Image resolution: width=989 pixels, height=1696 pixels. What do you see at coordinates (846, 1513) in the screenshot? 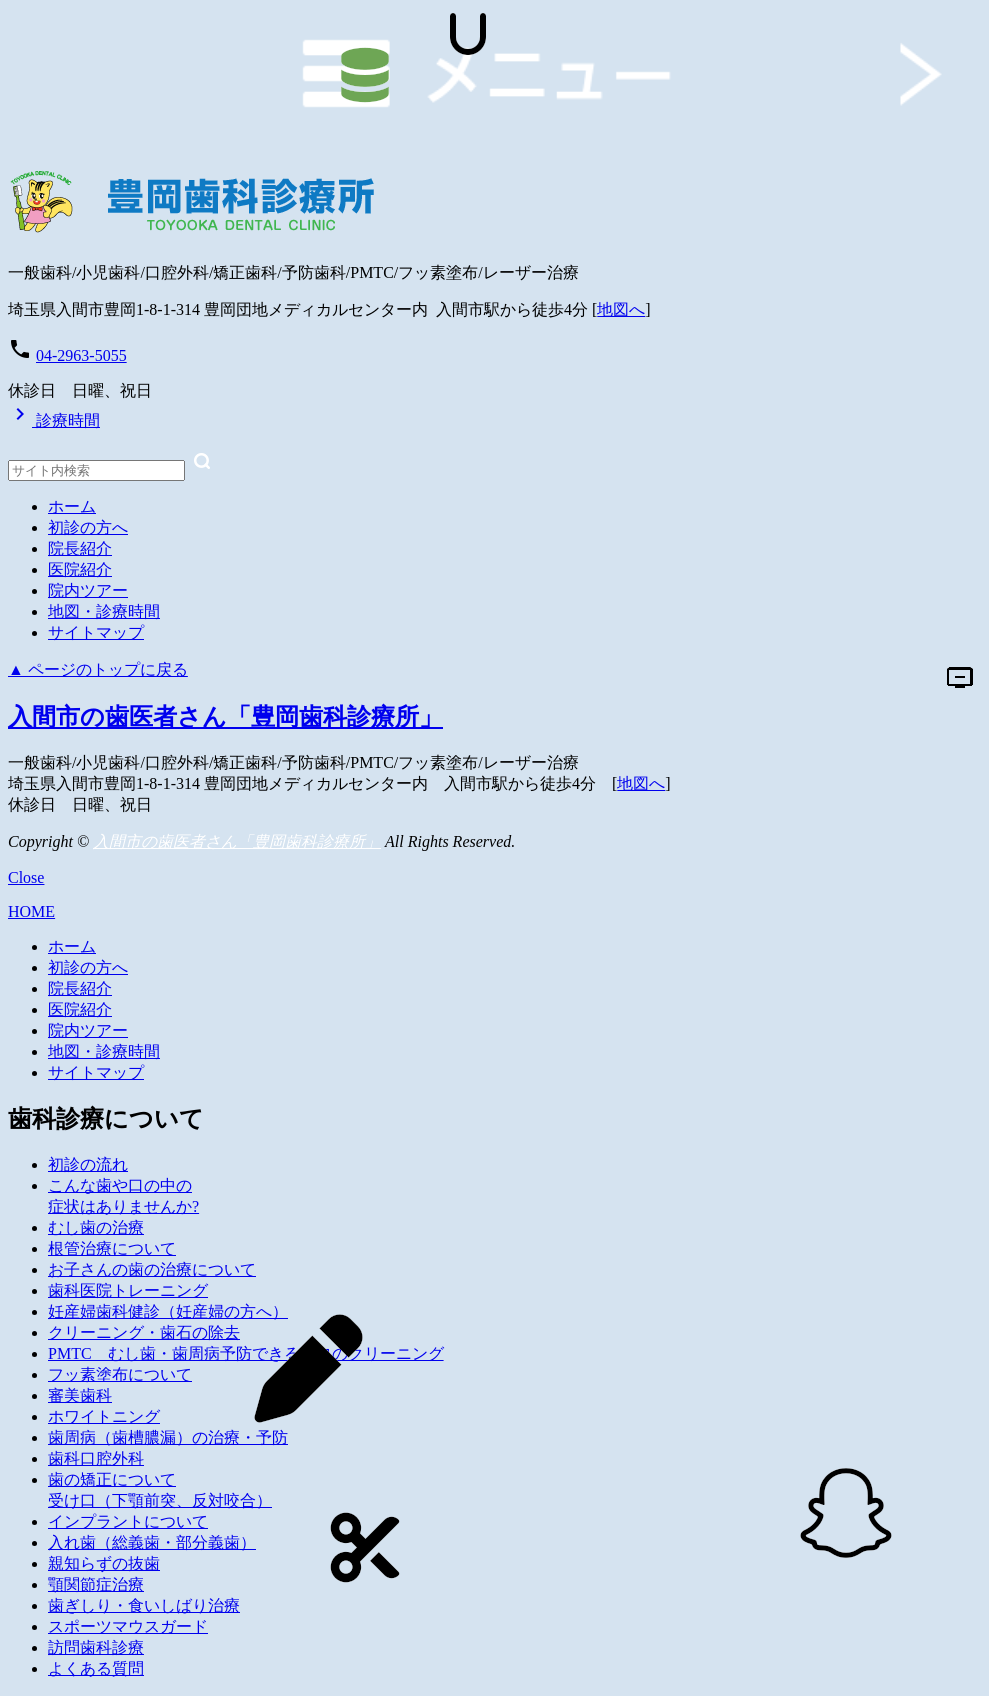
I see `open snapchat app` at bounding box center [846, 1513].